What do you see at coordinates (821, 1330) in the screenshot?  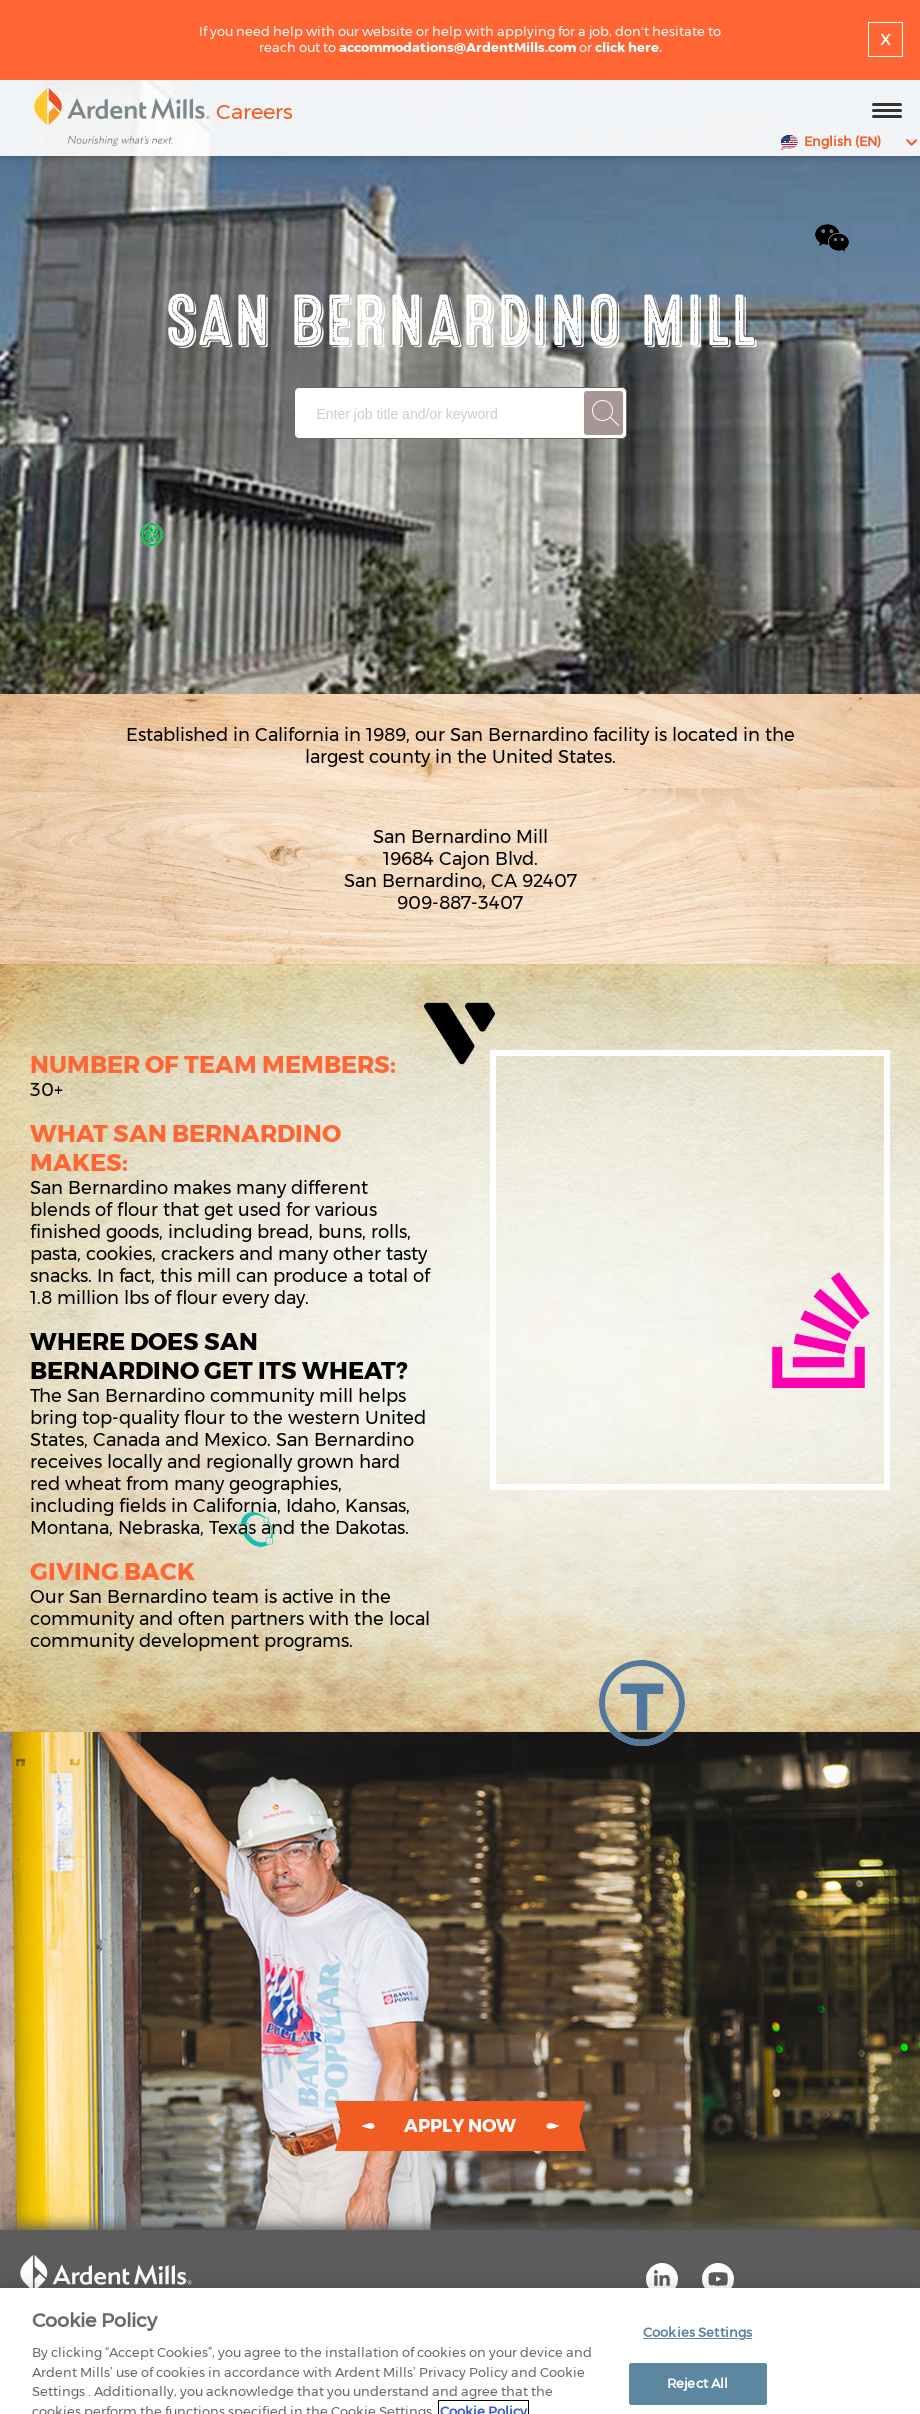 I see `visit stack overflow for programming help` at bounding box center [821, 1330].